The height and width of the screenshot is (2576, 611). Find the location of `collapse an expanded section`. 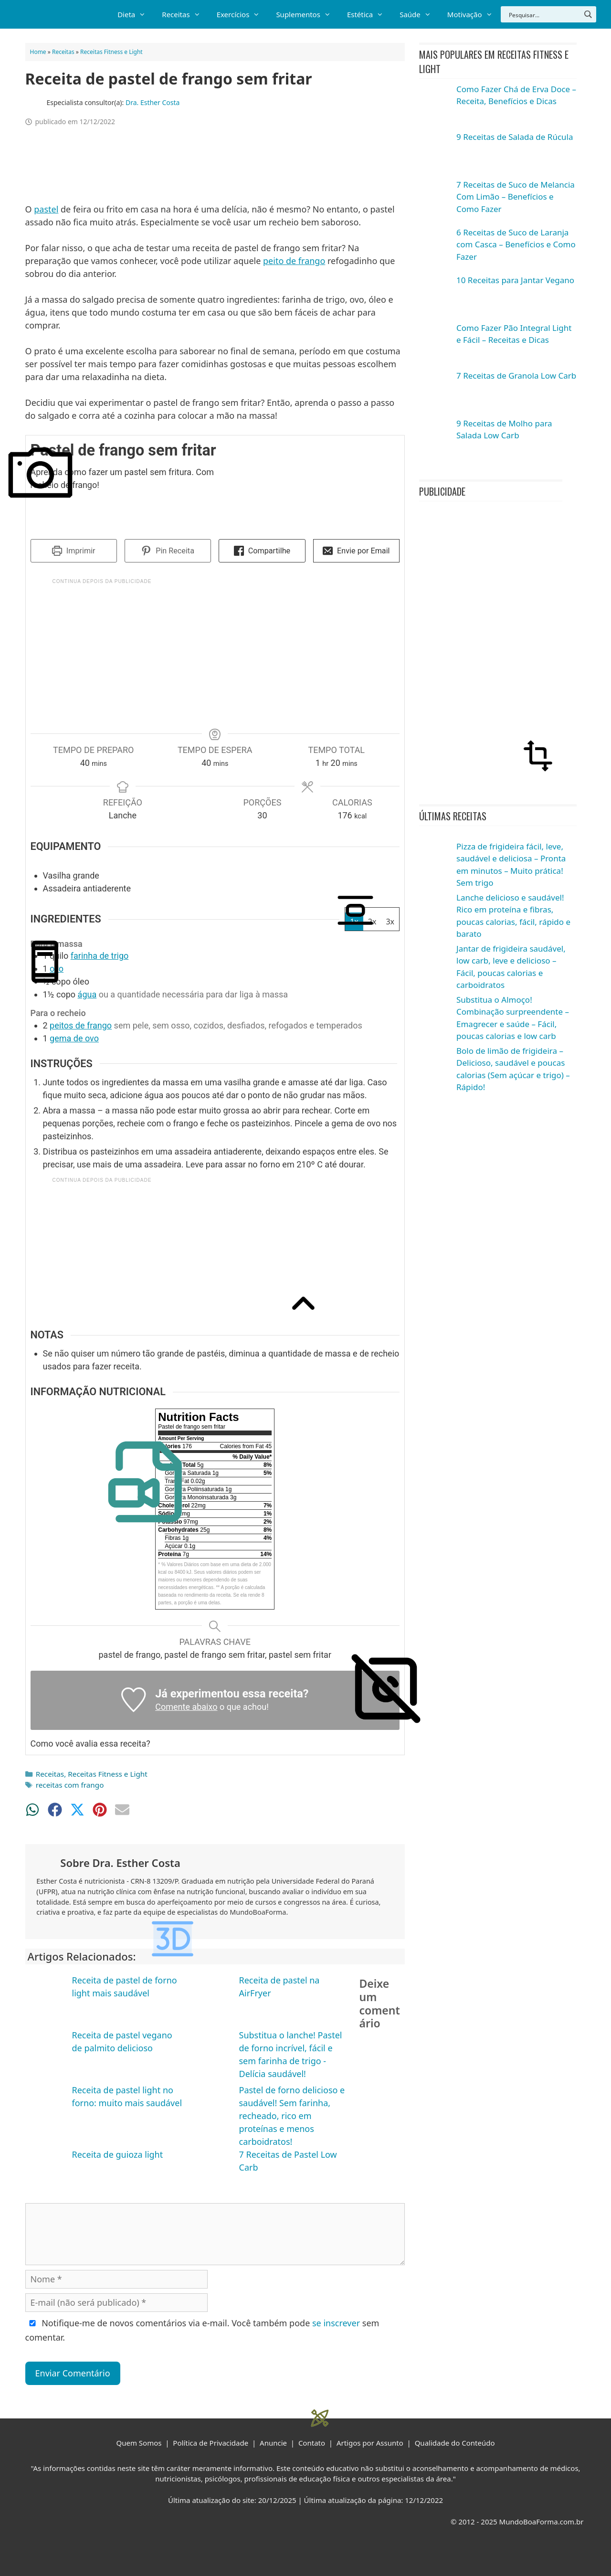

collapse an expanded section is located at coordinates (303, 1304).